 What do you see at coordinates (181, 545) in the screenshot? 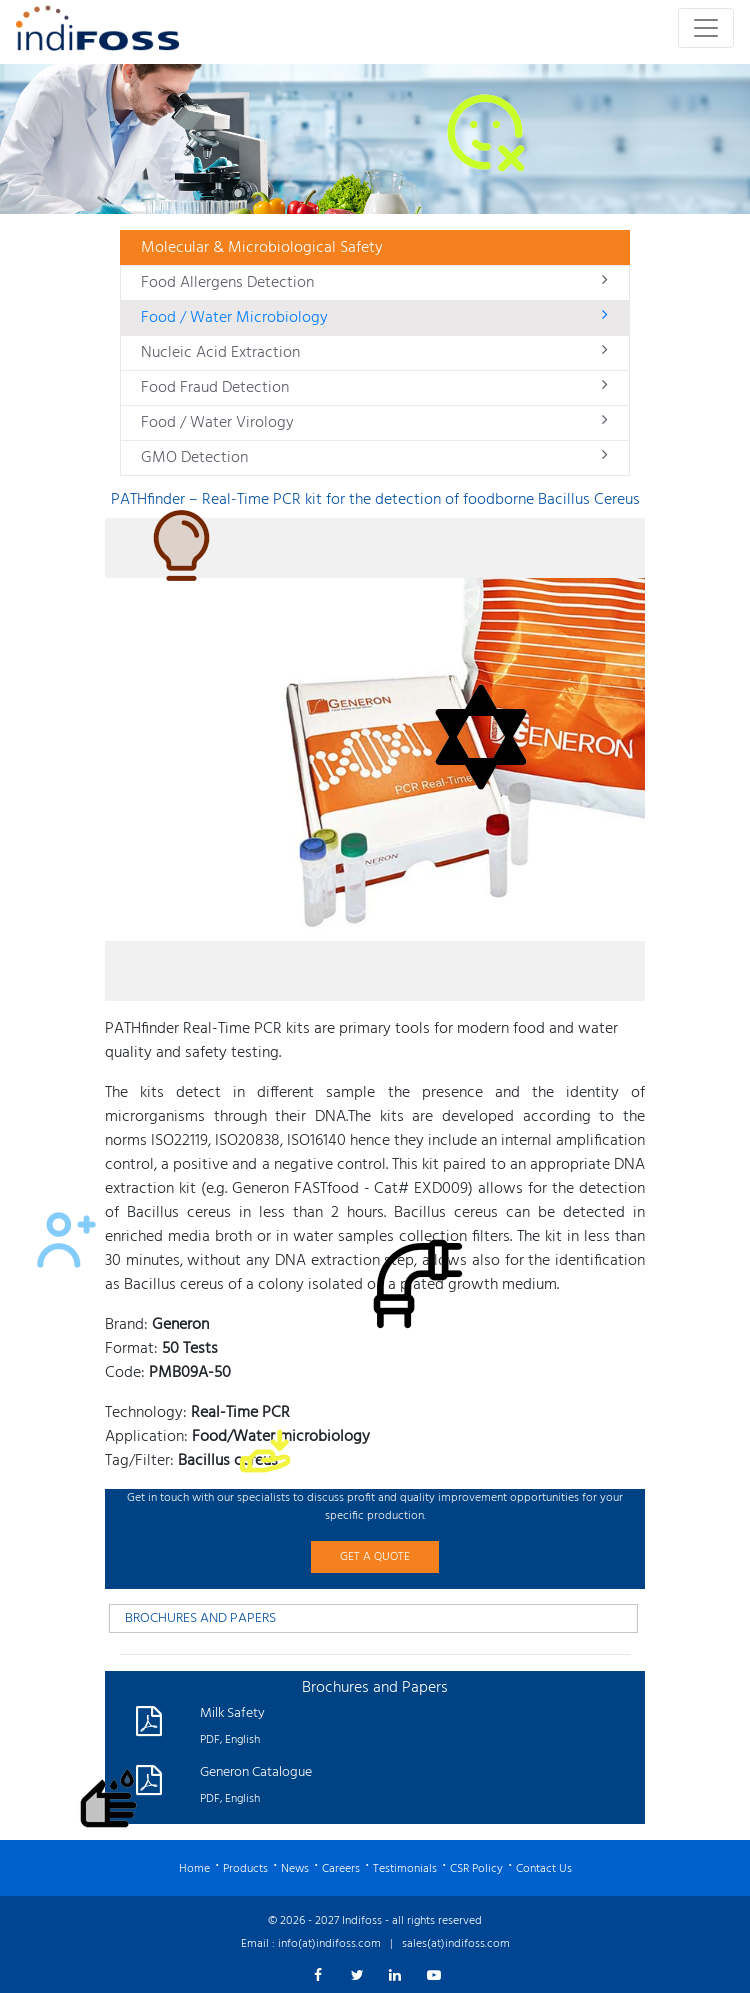
I see `access tips or helpful suggestions` at bounding box center [181, 545].